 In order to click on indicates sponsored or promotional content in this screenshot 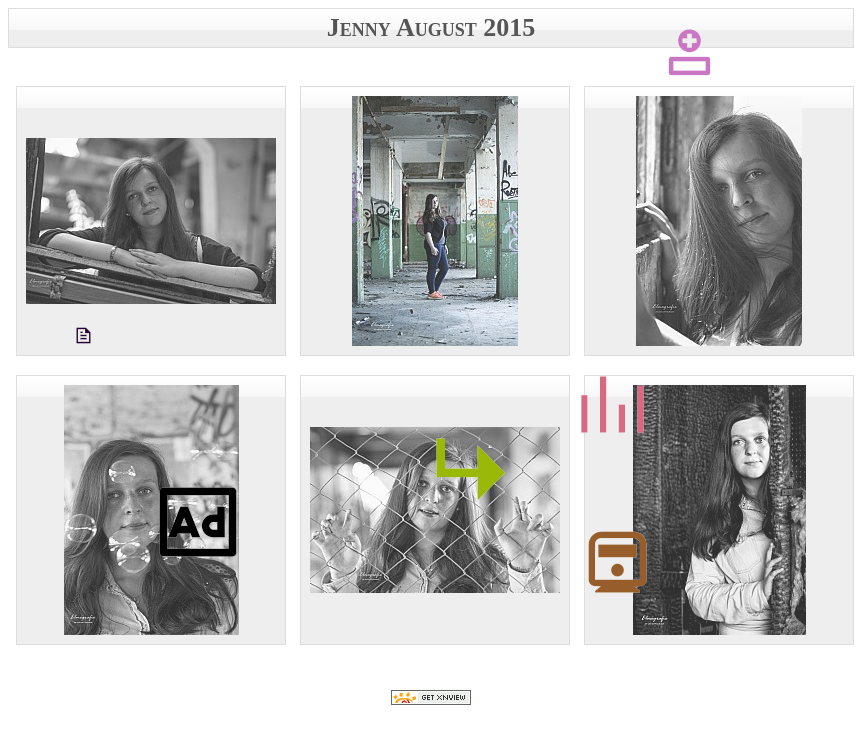, I will do `click(198, 522)`.